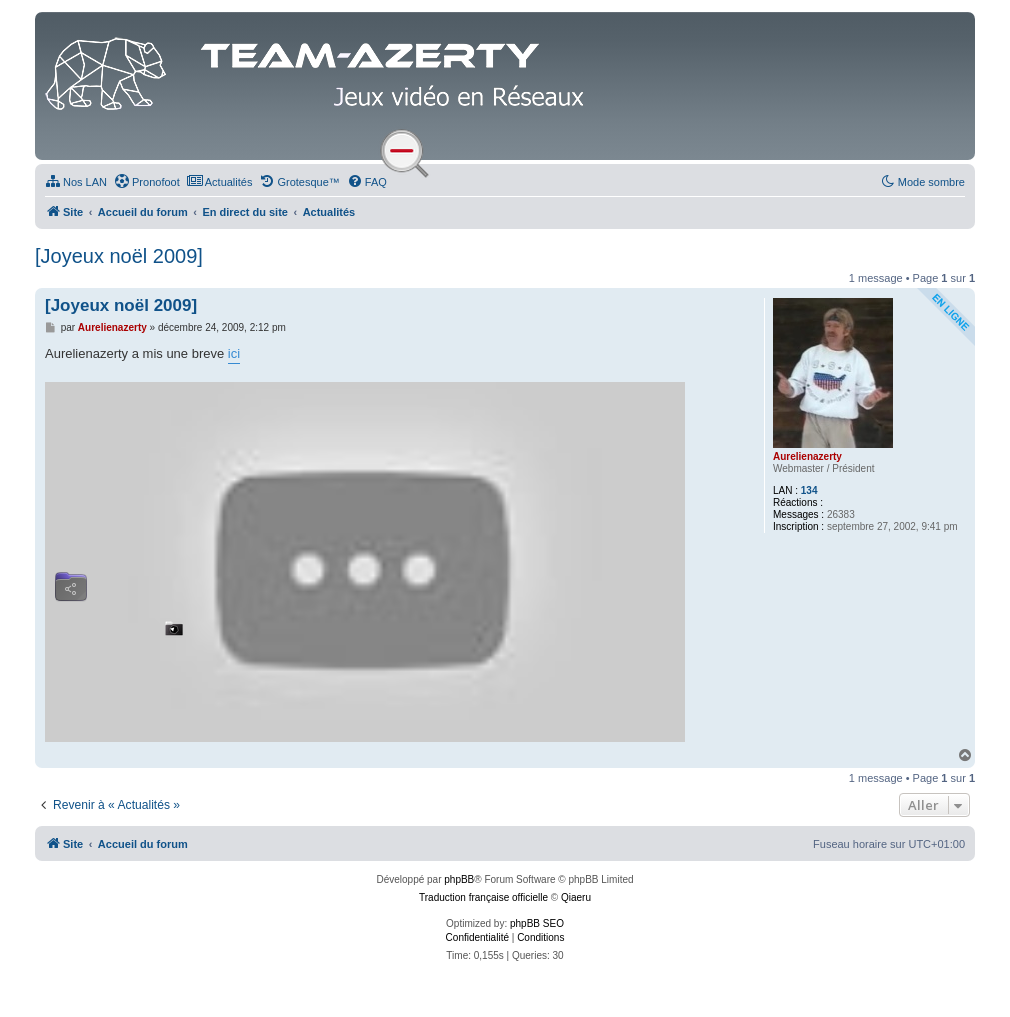  I want to click on zoom out to see more content, so click(404, 153).